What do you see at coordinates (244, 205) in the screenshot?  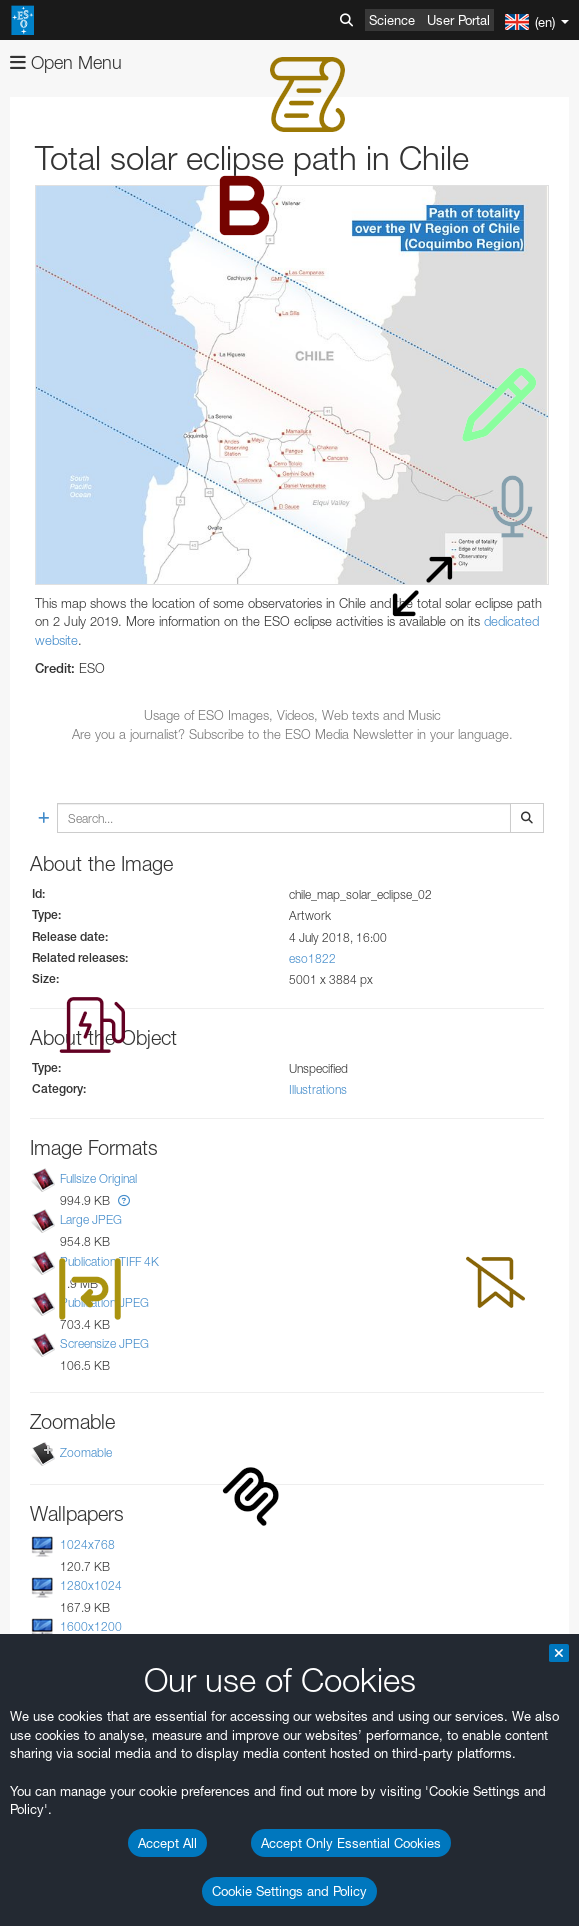 I see `apply bold formatting to selected text` at bounding box center [244, 205].